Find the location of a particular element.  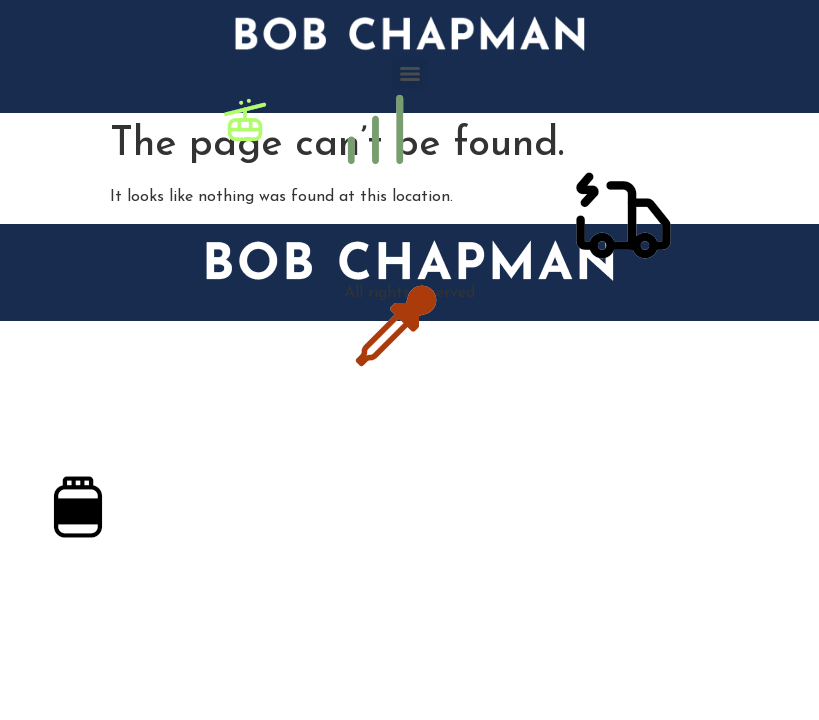

pick a color from the canvas is located at coordinates (396, 326).